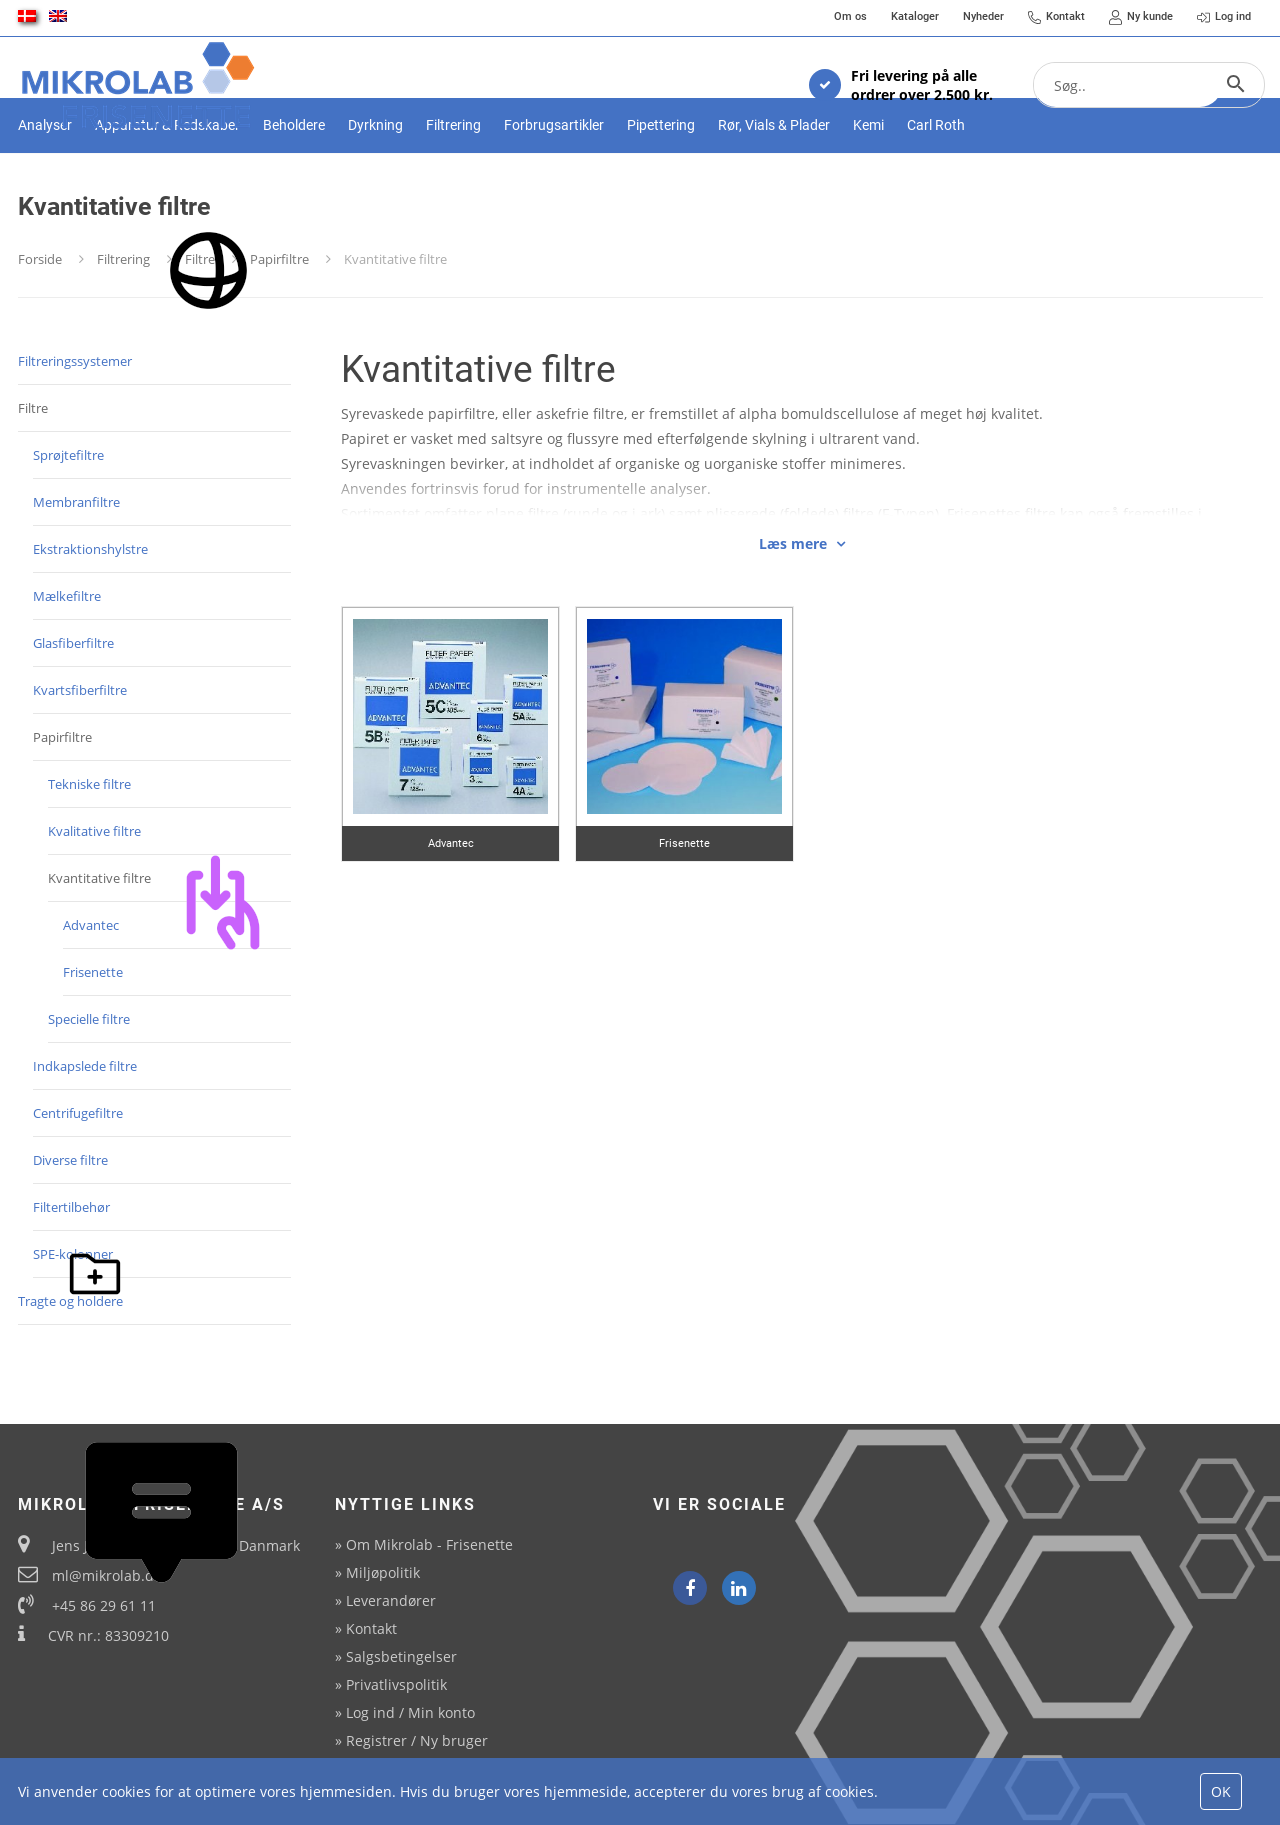 This screenshot has height=1825, width=1280. I want to click on access globe or world view, so click(208, 270).